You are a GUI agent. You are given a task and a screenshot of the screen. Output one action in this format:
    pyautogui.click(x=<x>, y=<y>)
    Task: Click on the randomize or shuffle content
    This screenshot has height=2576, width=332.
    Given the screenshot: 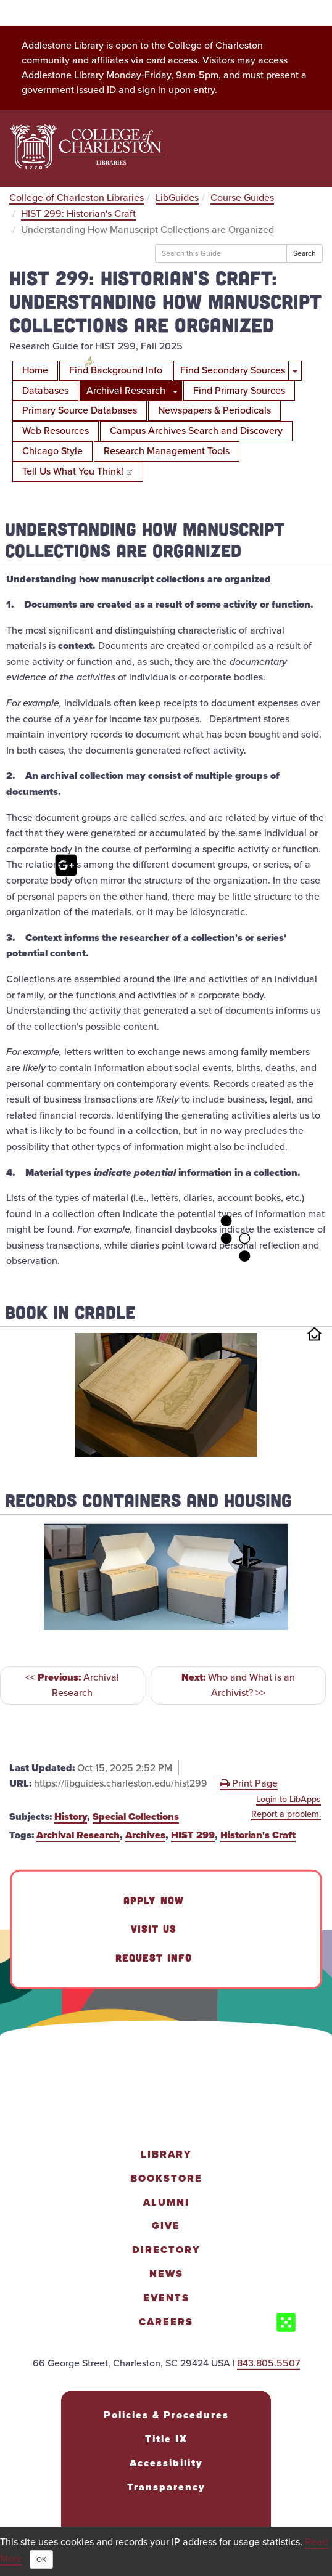 What is the action you would take?
    pyautogui.click(x=286, y=2322)
    